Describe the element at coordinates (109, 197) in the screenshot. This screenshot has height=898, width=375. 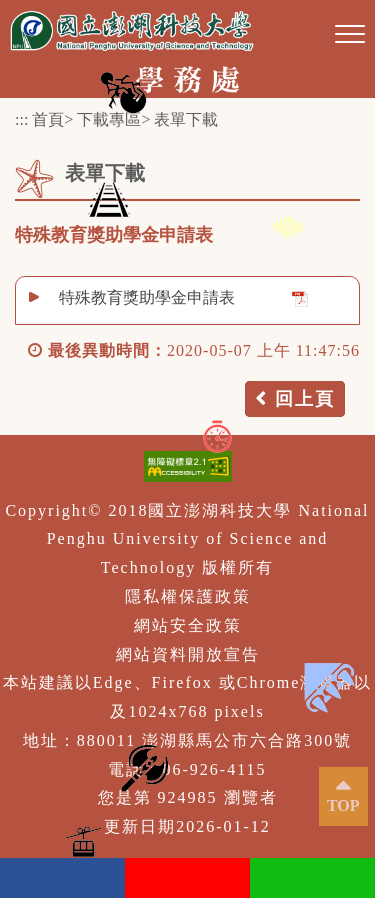
I see `access train or railway transportation options` at that location.